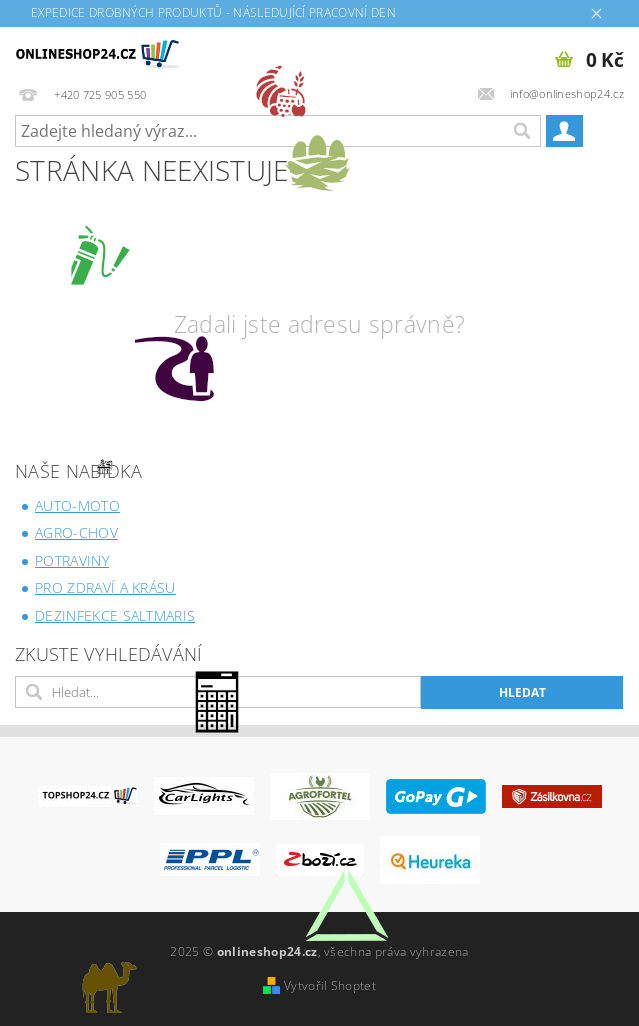  What do you see at coordinates (101, 254) in the screenshot?
I see `access fire safety equipment or information` at bounding box center [101, 254].